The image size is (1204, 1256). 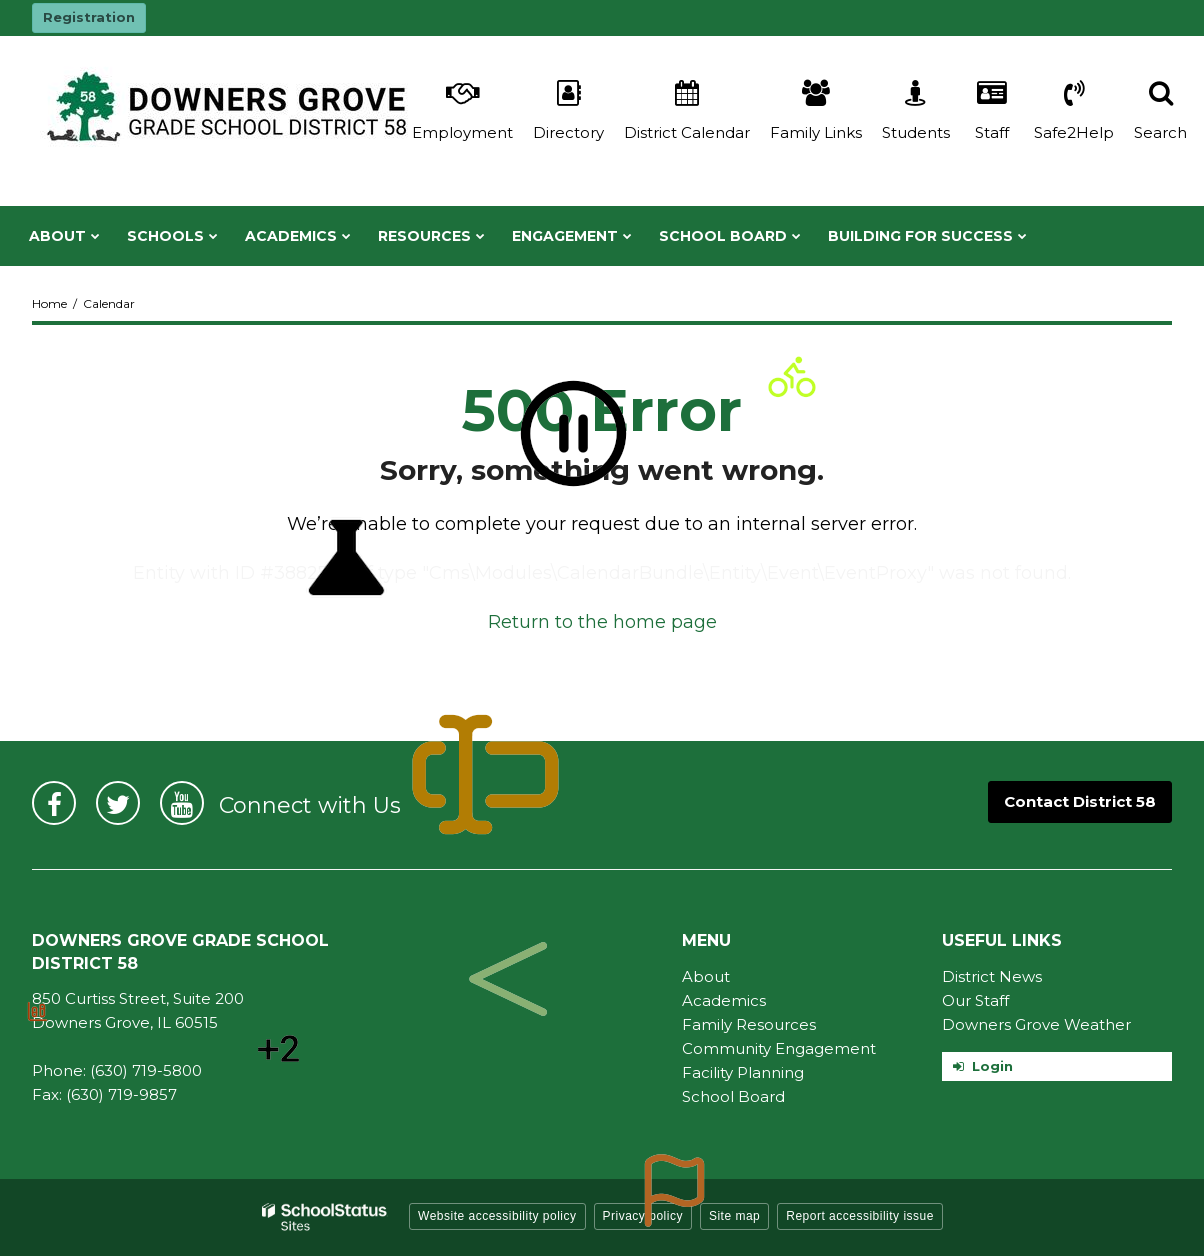 What do you see at coordinates (37, 1011) in the screenshot?
I see `view stacked column chart data` at bounding box center [37, 1011].